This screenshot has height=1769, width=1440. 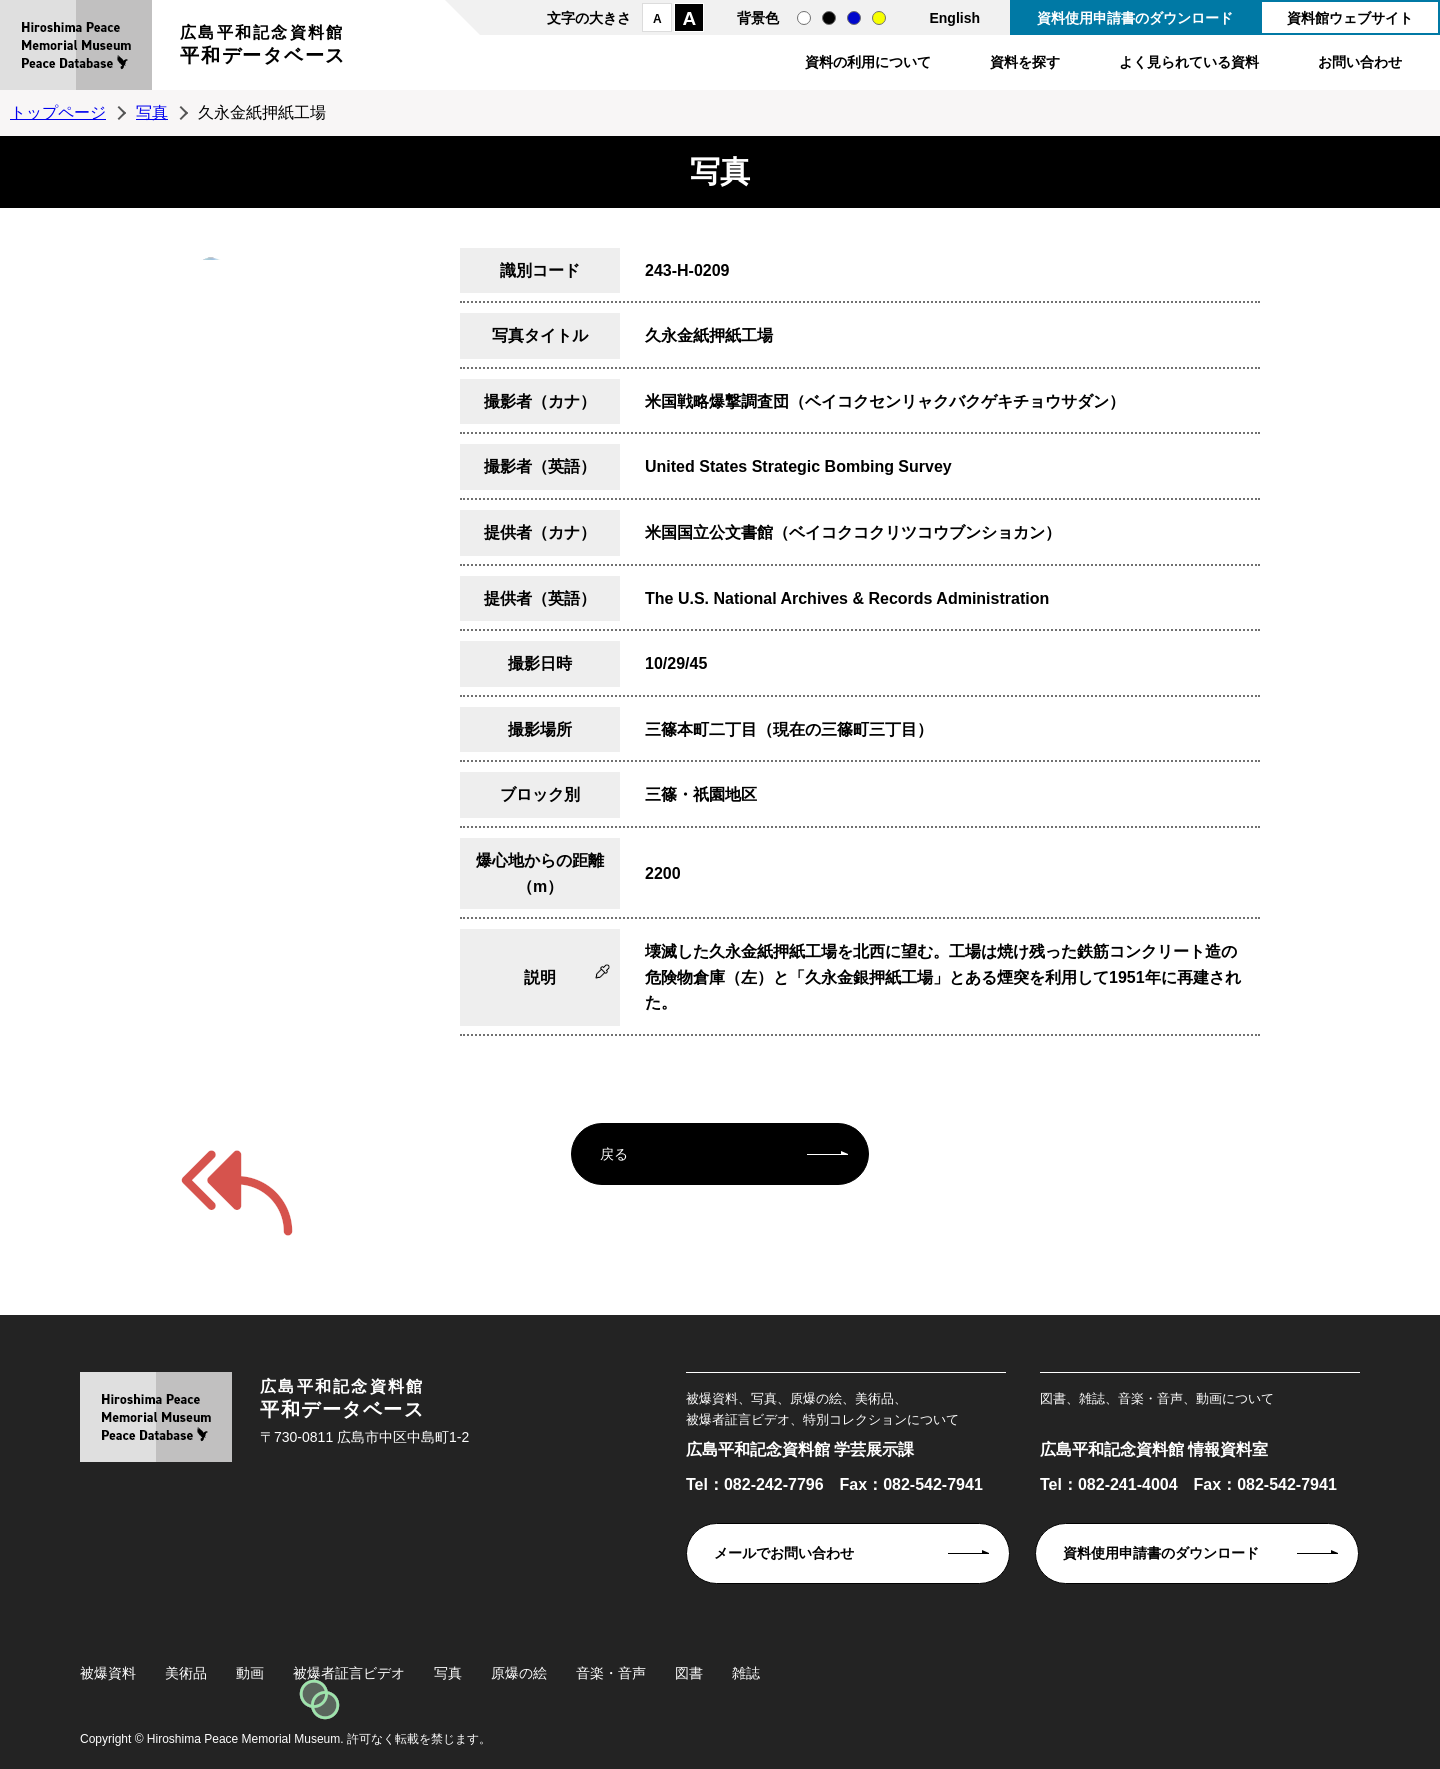 I want to click on reply all to a message or email, so click(x=237, y=1193).